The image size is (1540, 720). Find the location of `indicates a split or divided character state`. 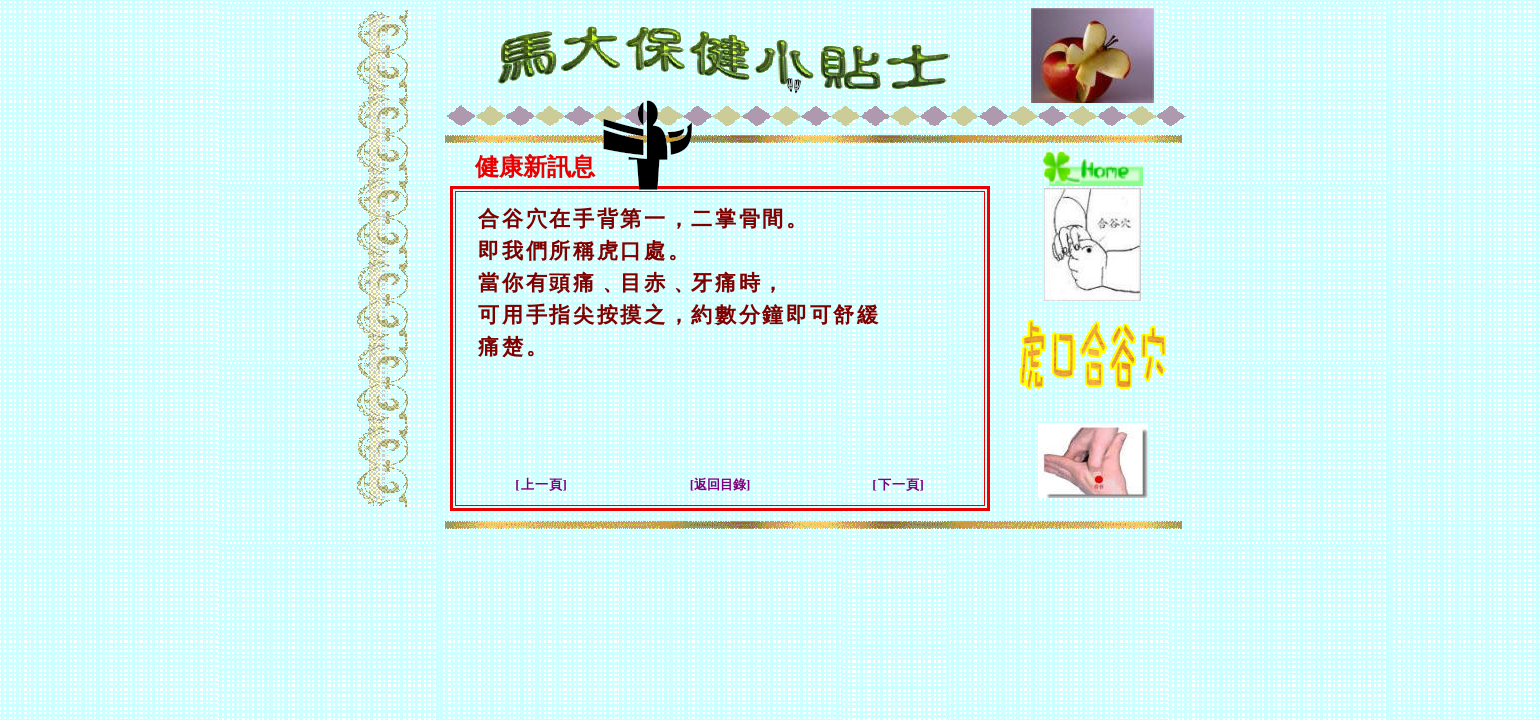

indicates a split or divided character state is located at coordinates (648, 145).